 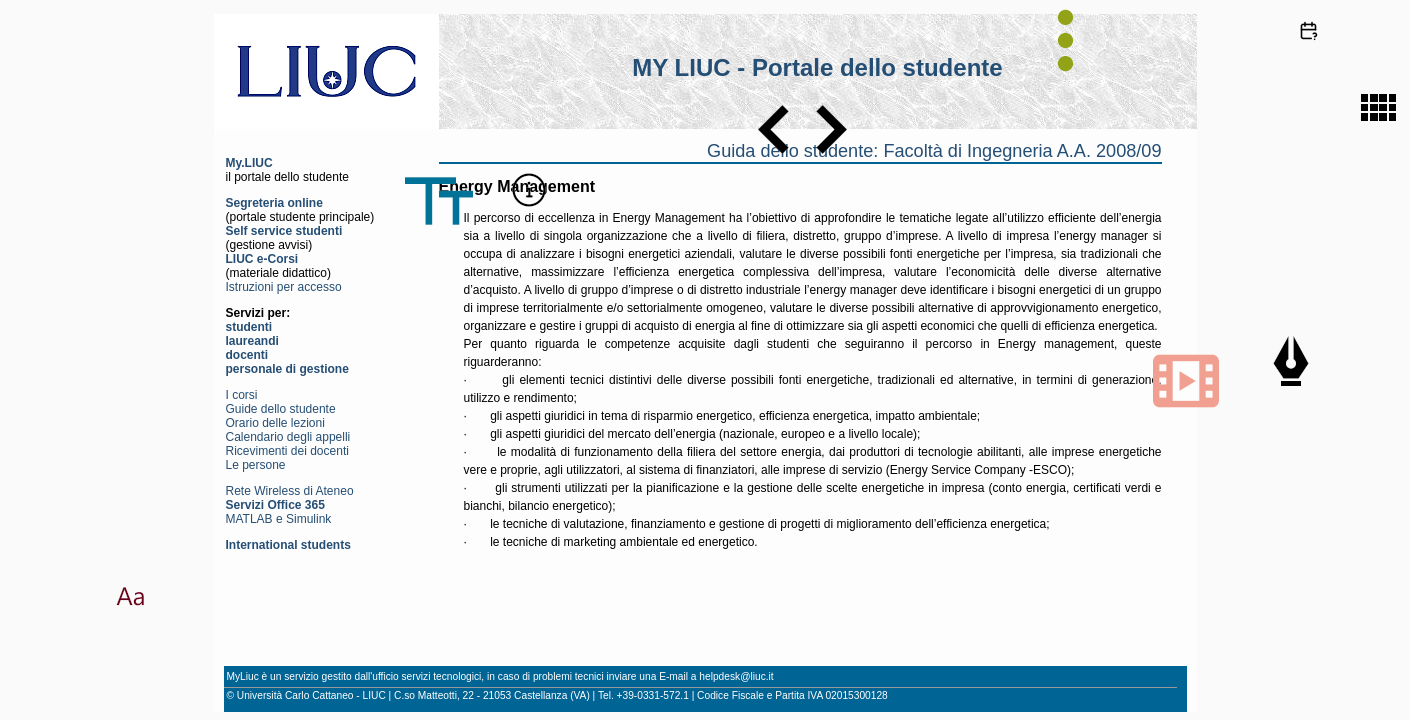 What do you see at coordinates (529, 190) in the screenshot?
I see `view more information or details` at bounding box center [529, 190].